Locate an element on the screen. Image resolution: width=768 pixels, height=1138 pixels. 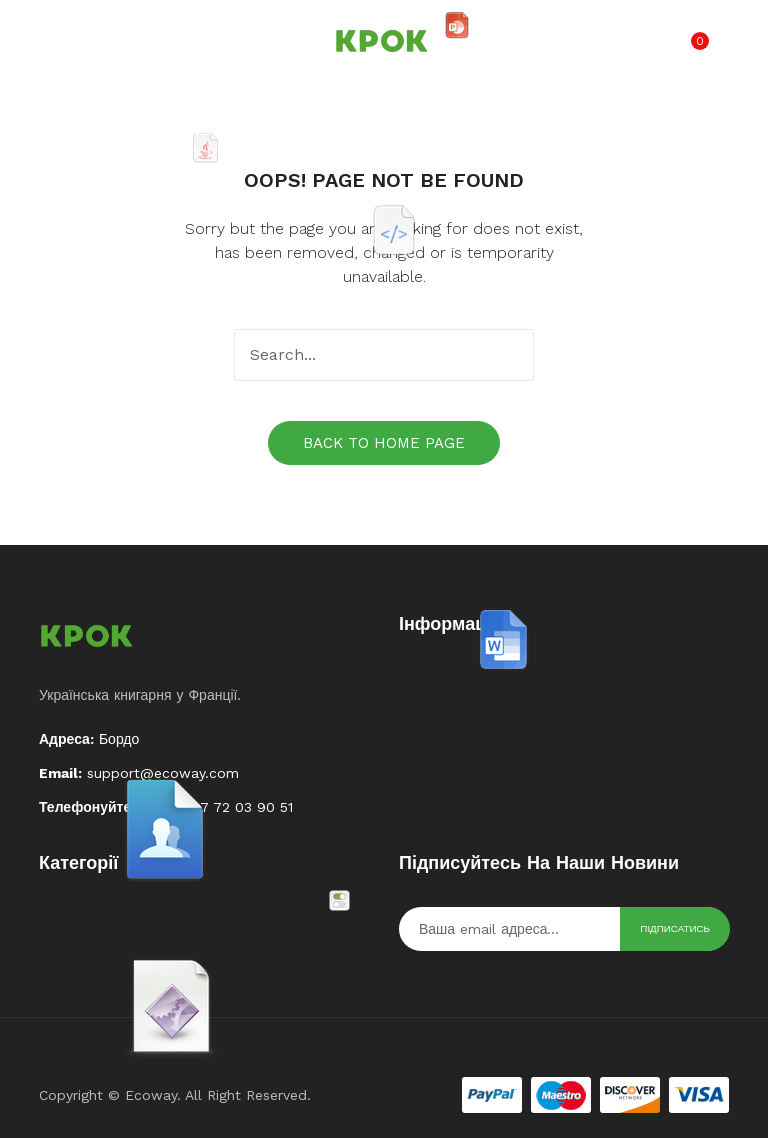
a java source code file is located at coordinates (205, 147).